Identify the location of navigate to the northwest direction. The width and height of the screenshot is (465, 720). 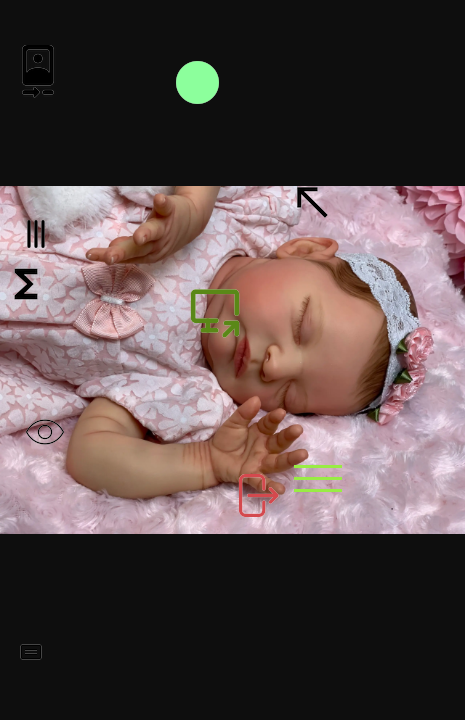
(311, 201).